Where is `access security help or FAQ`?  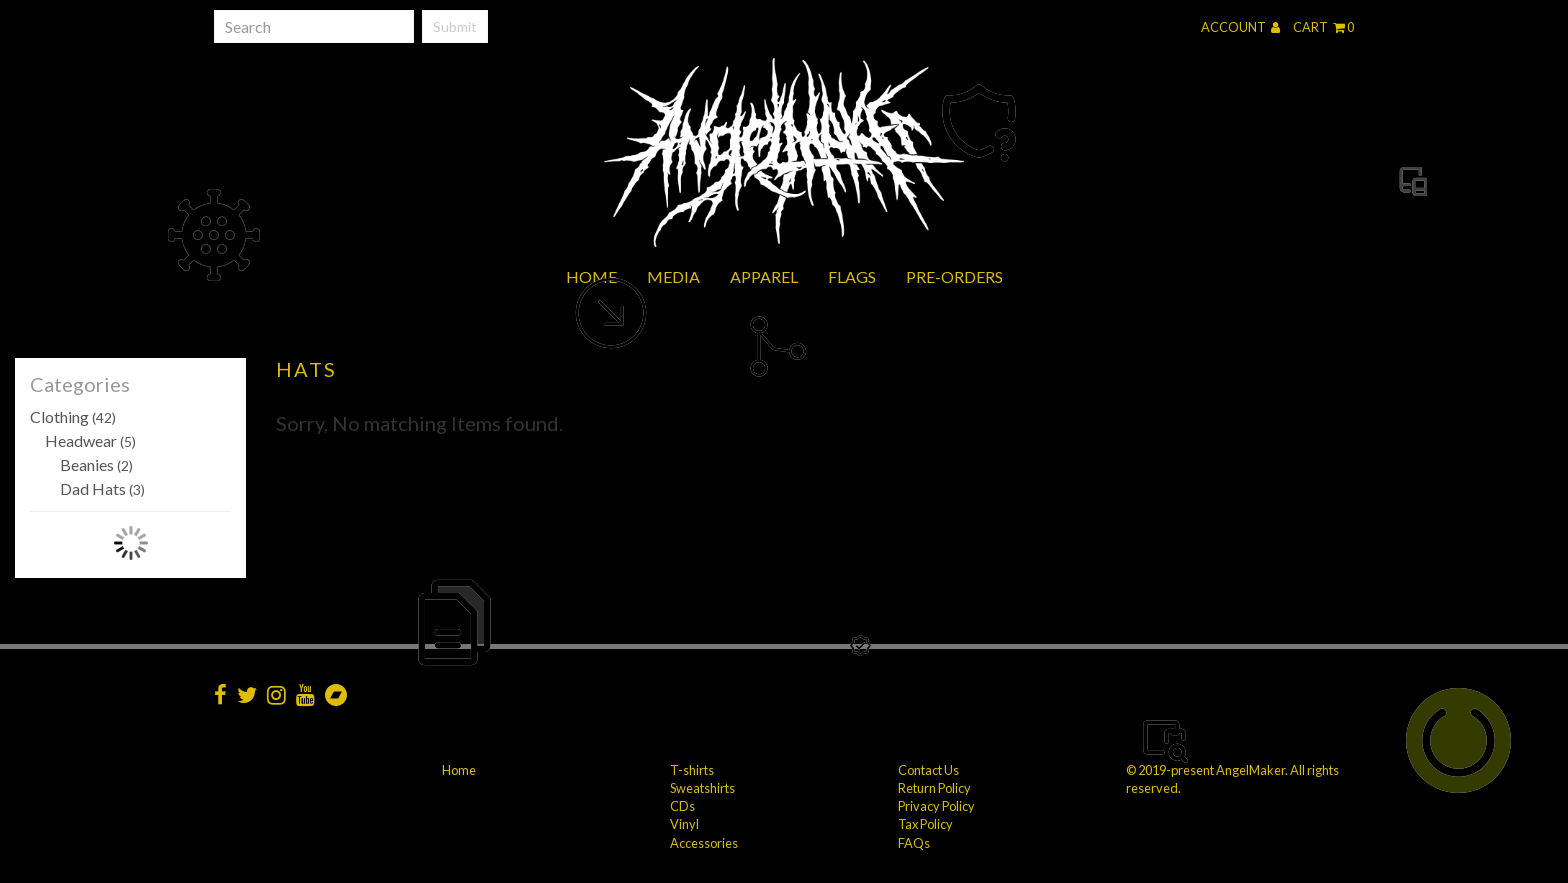
access security help or FAQ is located at coordinates (979, 121).